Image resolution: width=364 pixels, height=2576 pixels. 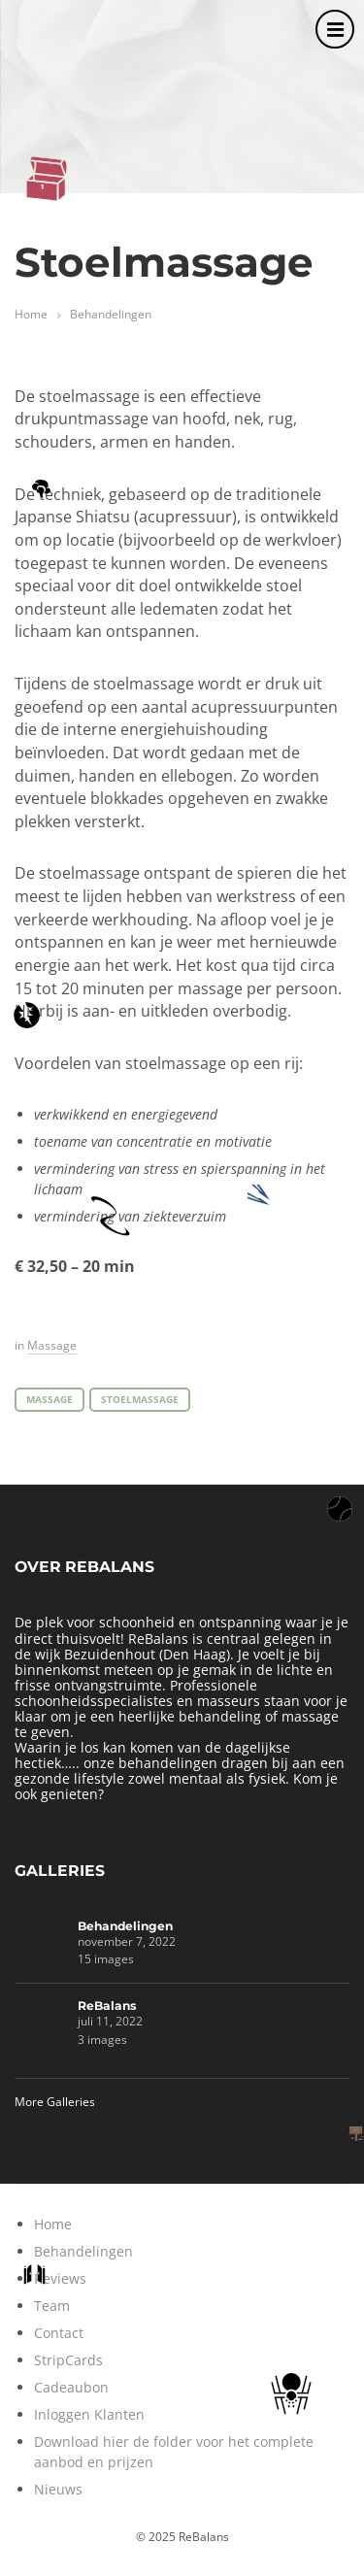 I want to click on indicates a hazardous or danger zone in gameplay, so click(x=355, y=2133).